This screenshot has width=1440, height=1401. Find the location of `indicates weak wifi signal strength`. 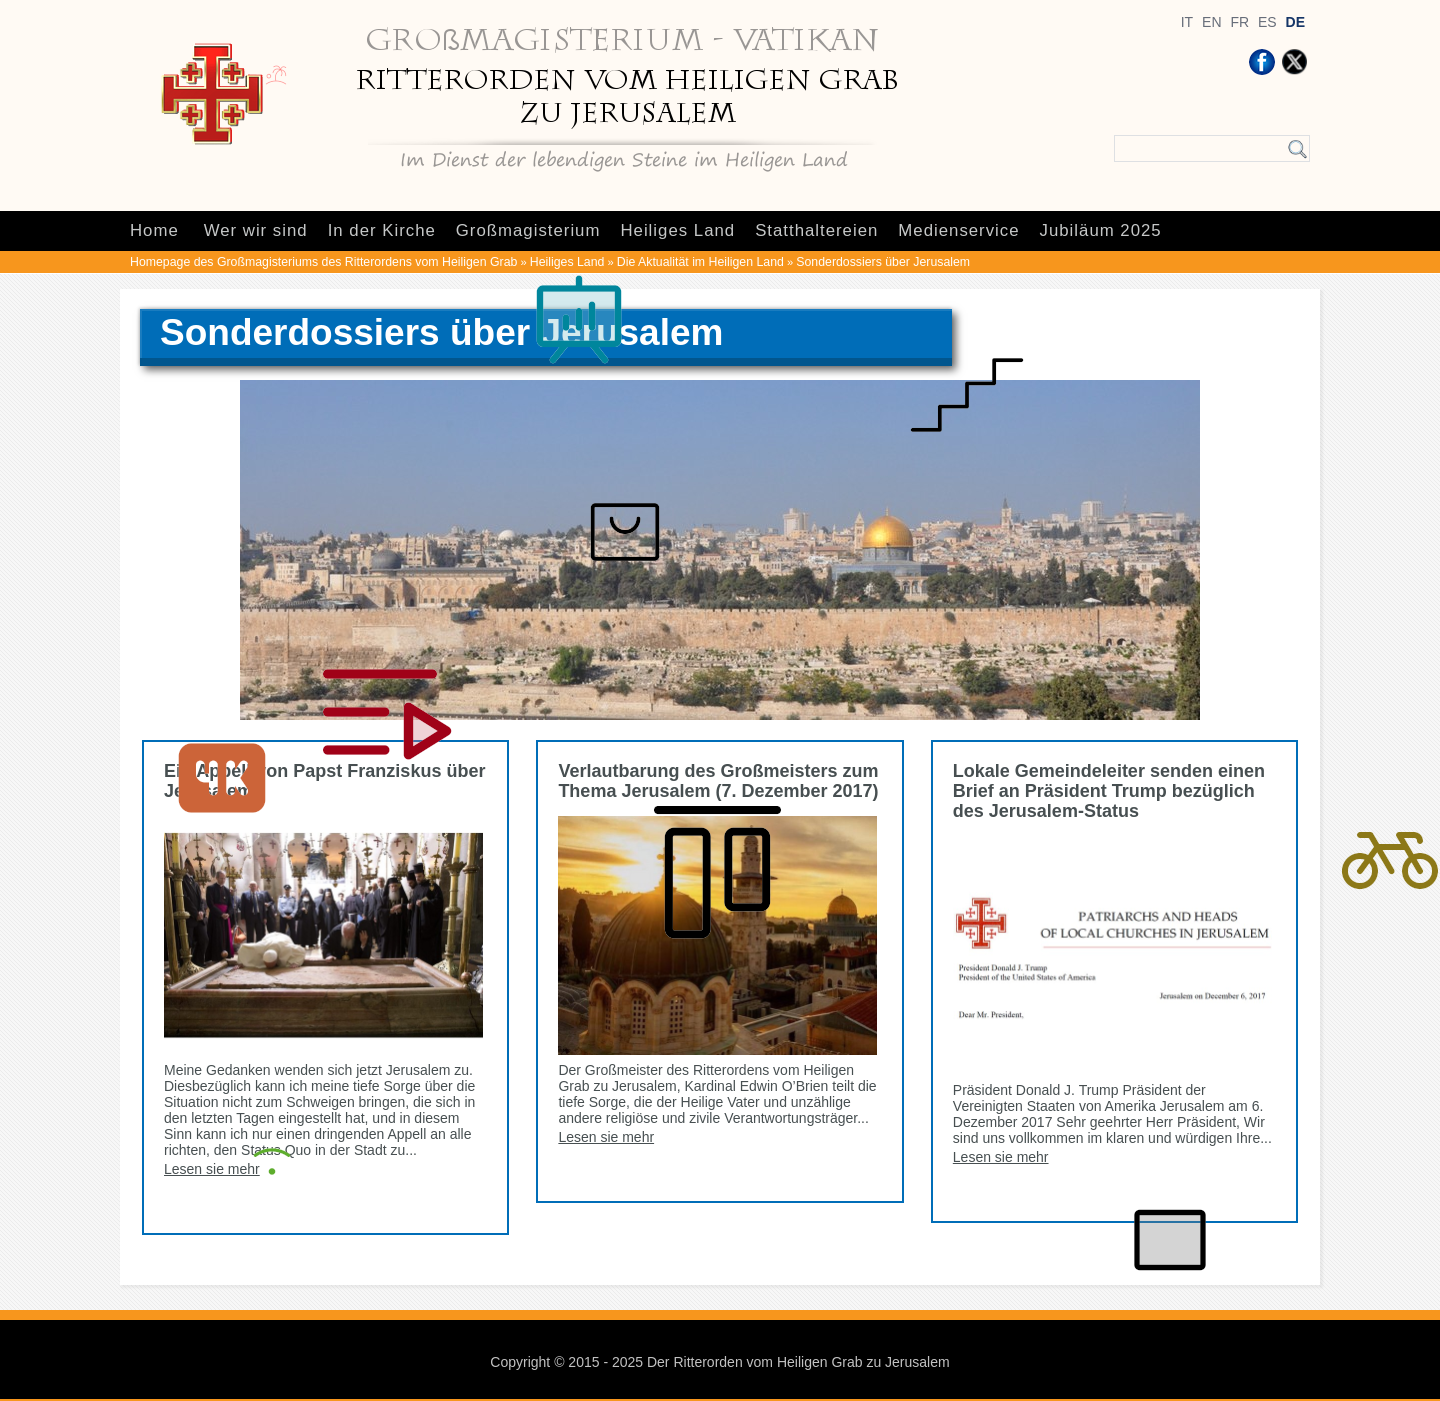

indicates weak wifi signal strength is located at coordinates (272, 1140).